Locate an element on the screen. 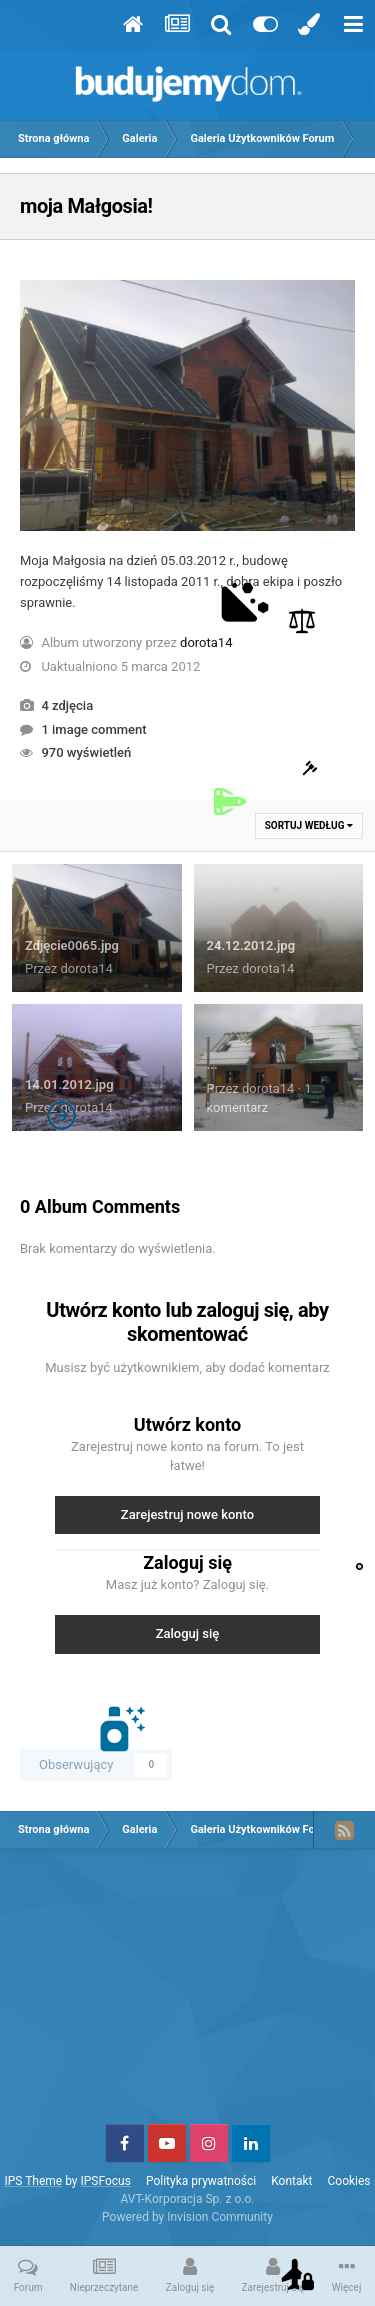 The height and width of the screenshot is (2306, 375). access space or aerospace-related content is located at coordinates (231, 801).